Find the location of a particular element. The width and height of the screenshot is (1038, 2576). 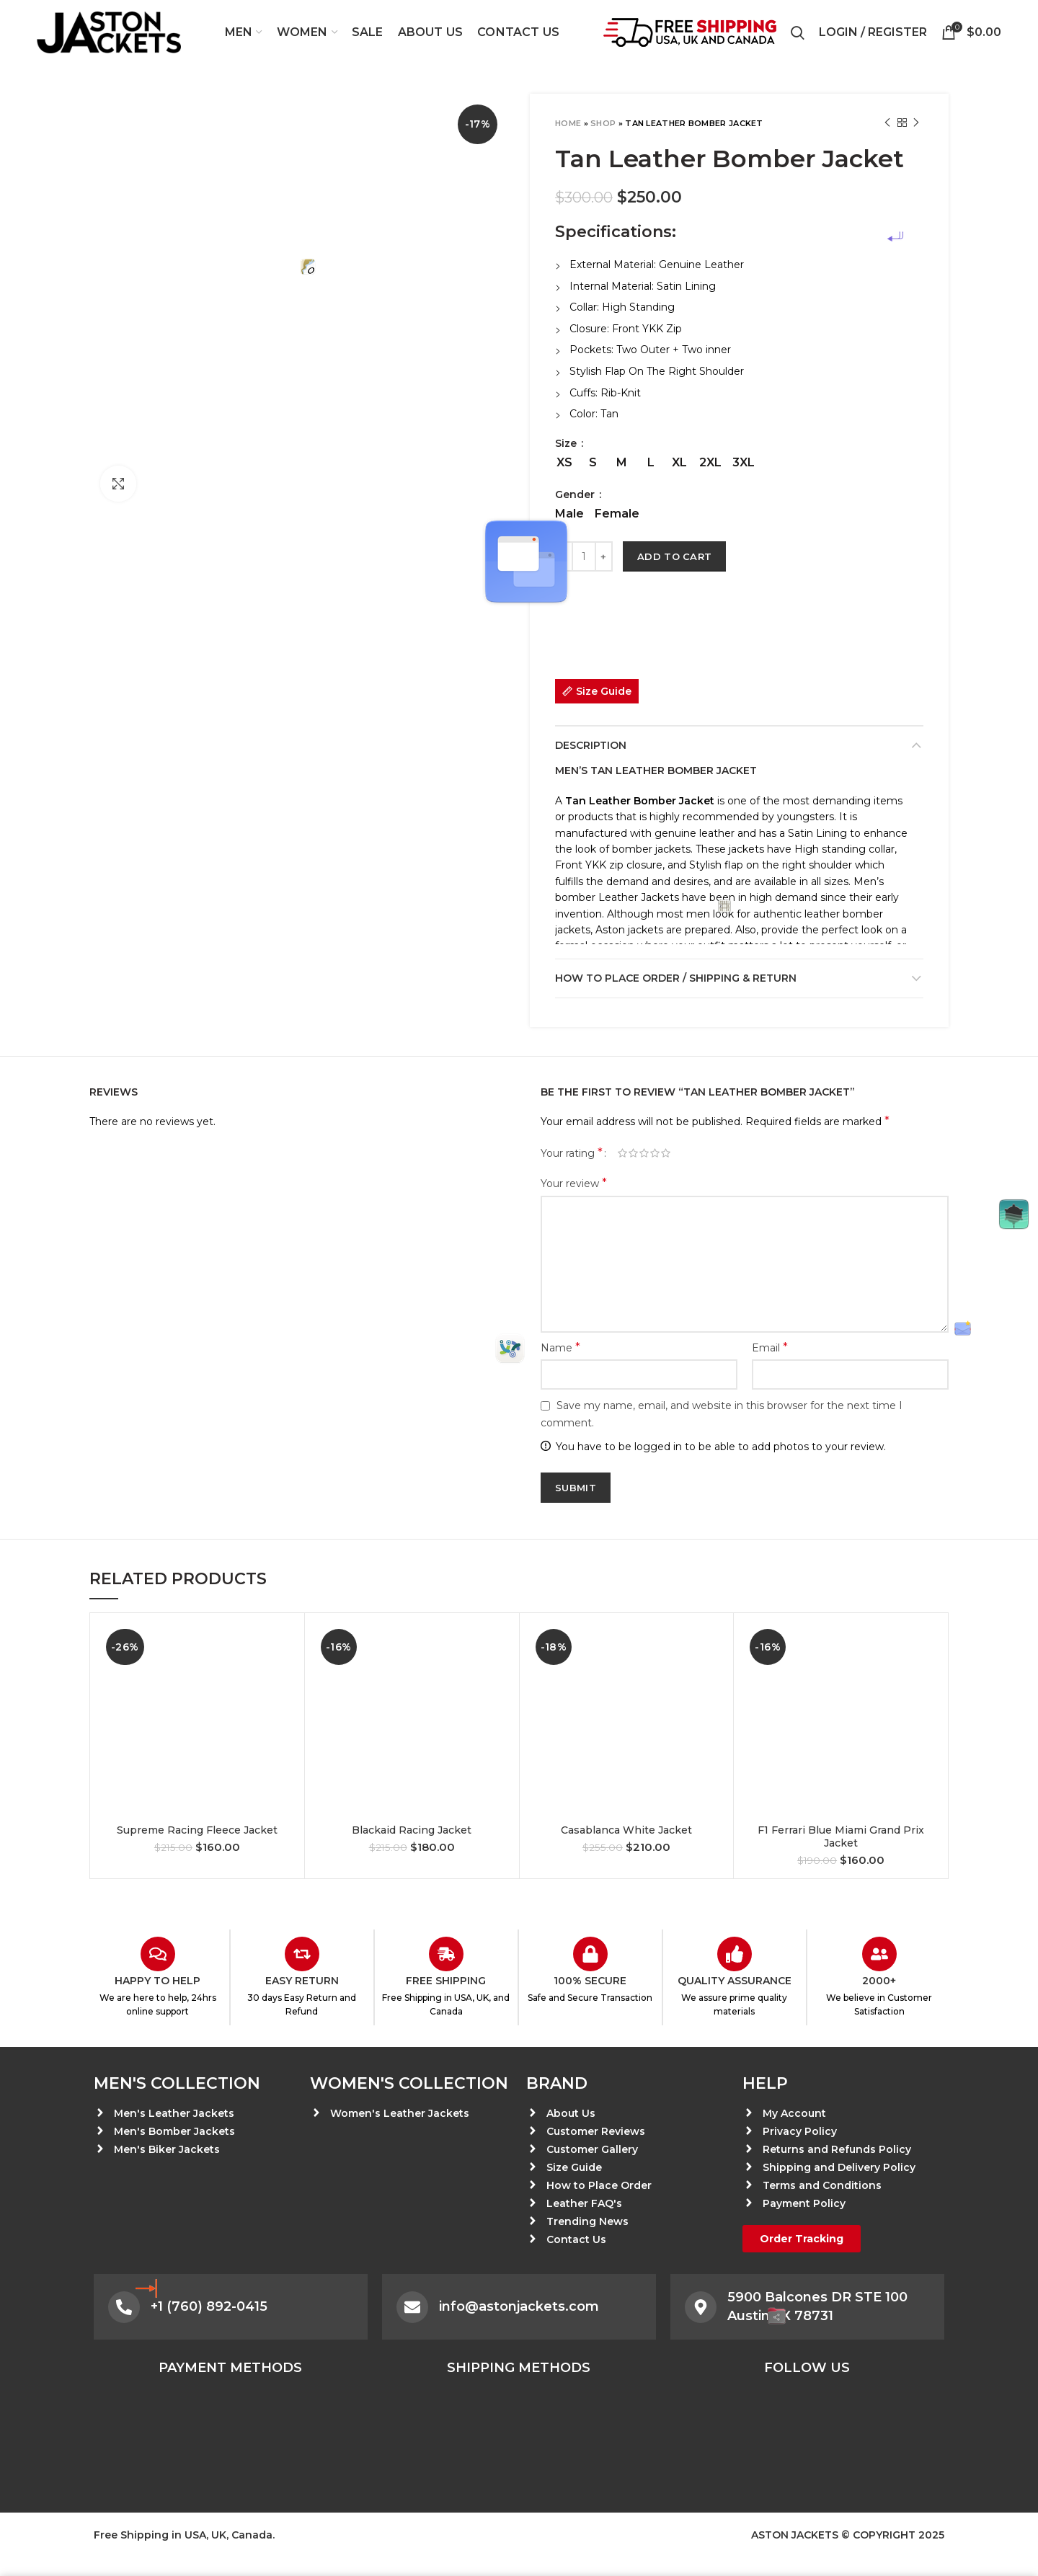

open barrier app for keyboard and mouse sharing is located at coordinates (510, 1348).